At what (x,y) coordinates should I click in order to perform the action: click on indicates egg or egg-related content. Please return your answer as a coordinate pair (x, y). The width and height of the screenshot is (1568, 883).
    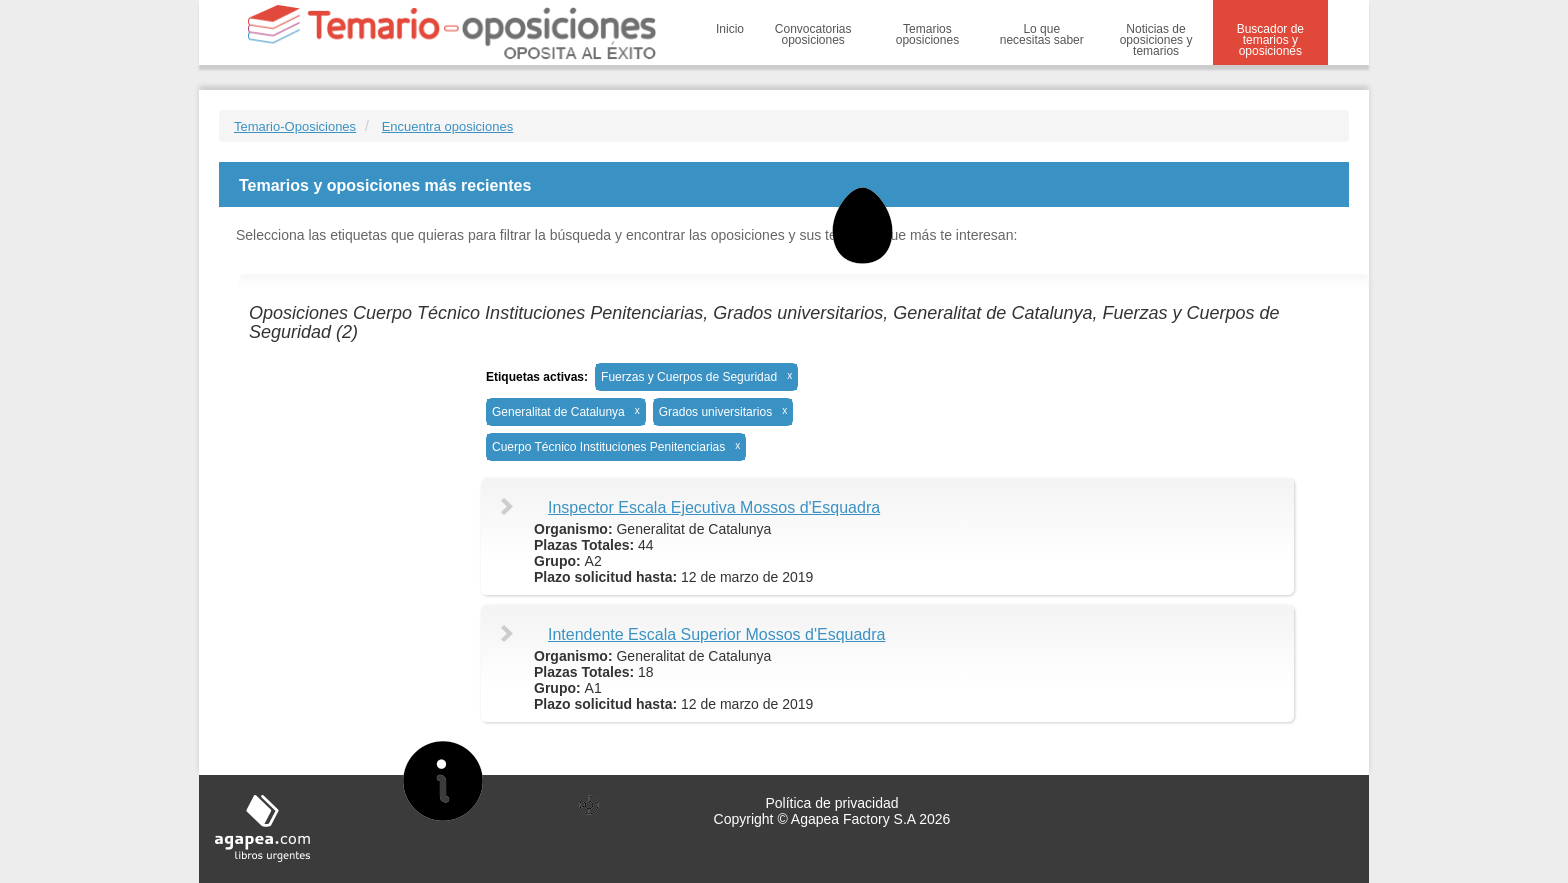
    Looking at the image, I should click on (862, 225).